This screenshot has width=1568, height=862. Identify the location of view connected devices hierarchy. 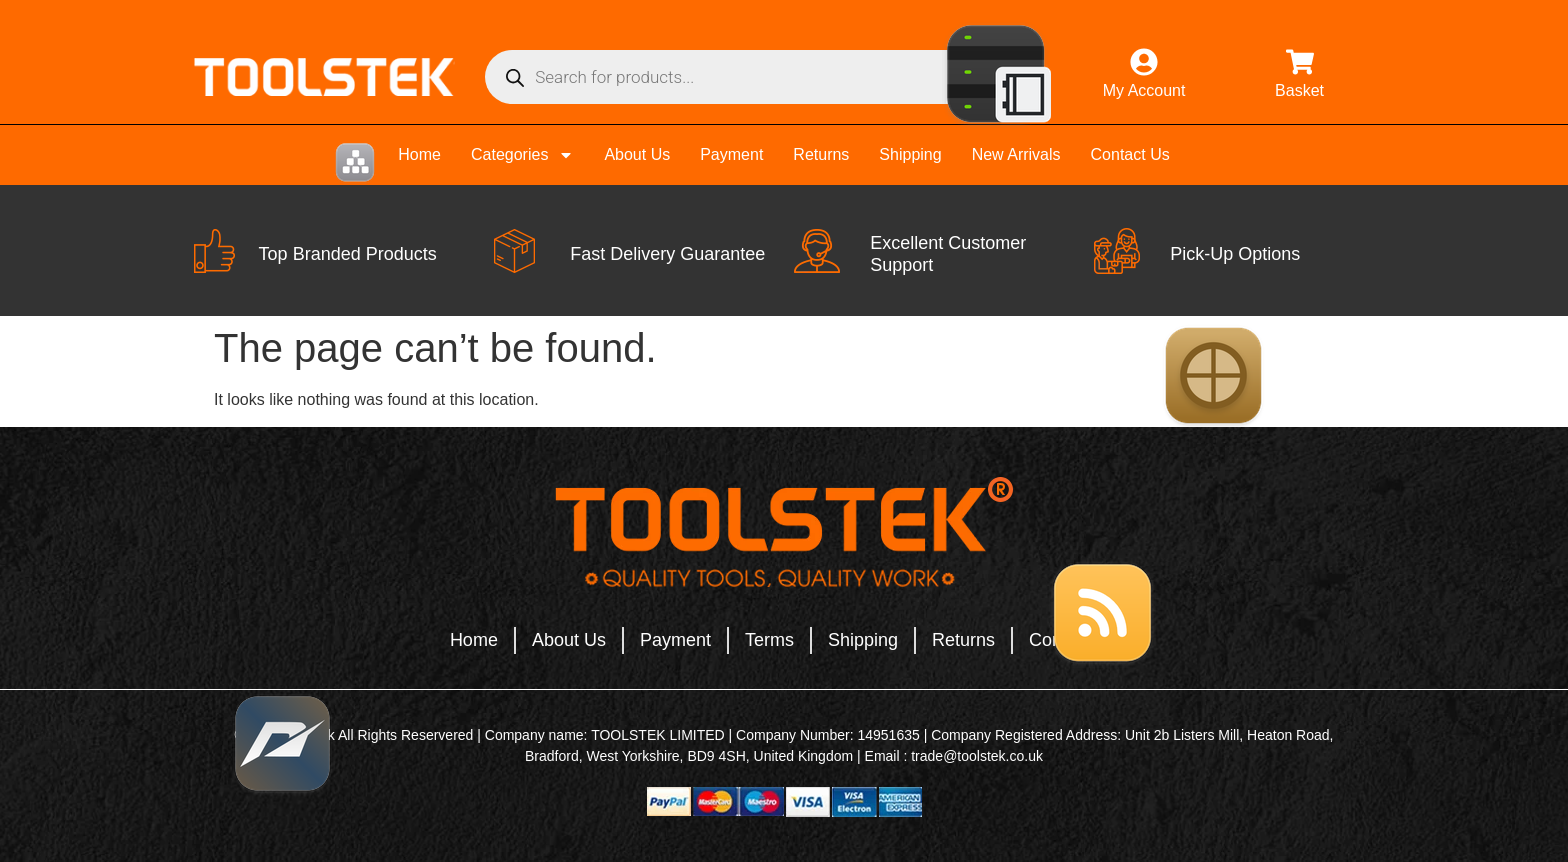
(355, 163).